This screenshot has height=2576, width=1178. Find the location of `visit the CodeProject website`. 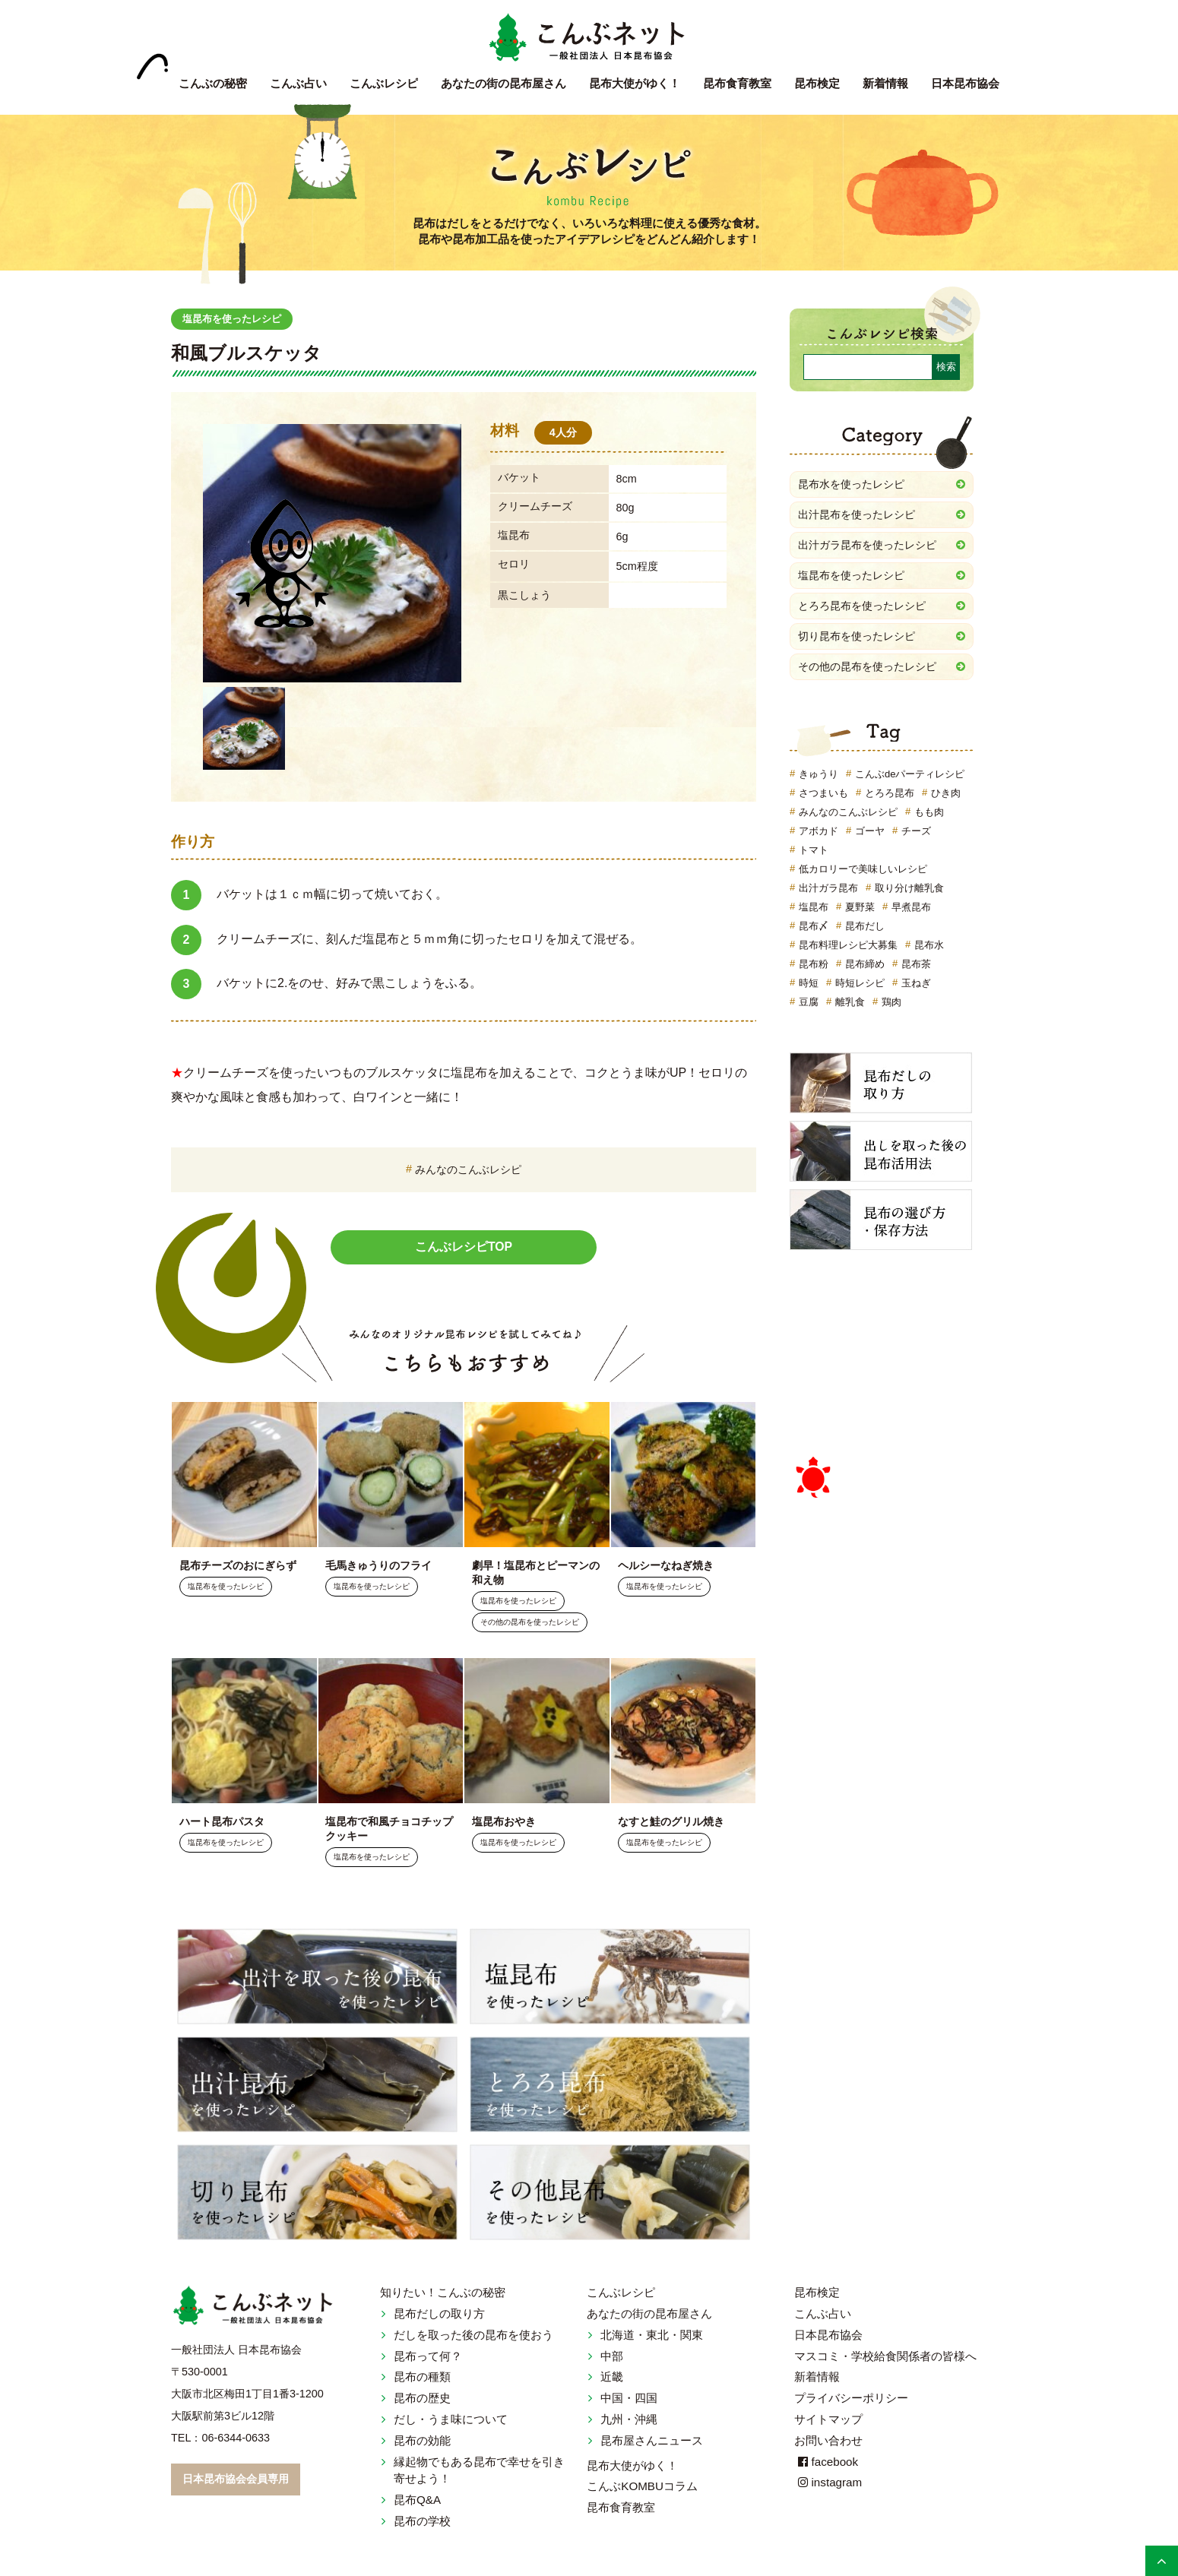

visit the CodeProject website is located at coordinates (282, 563).